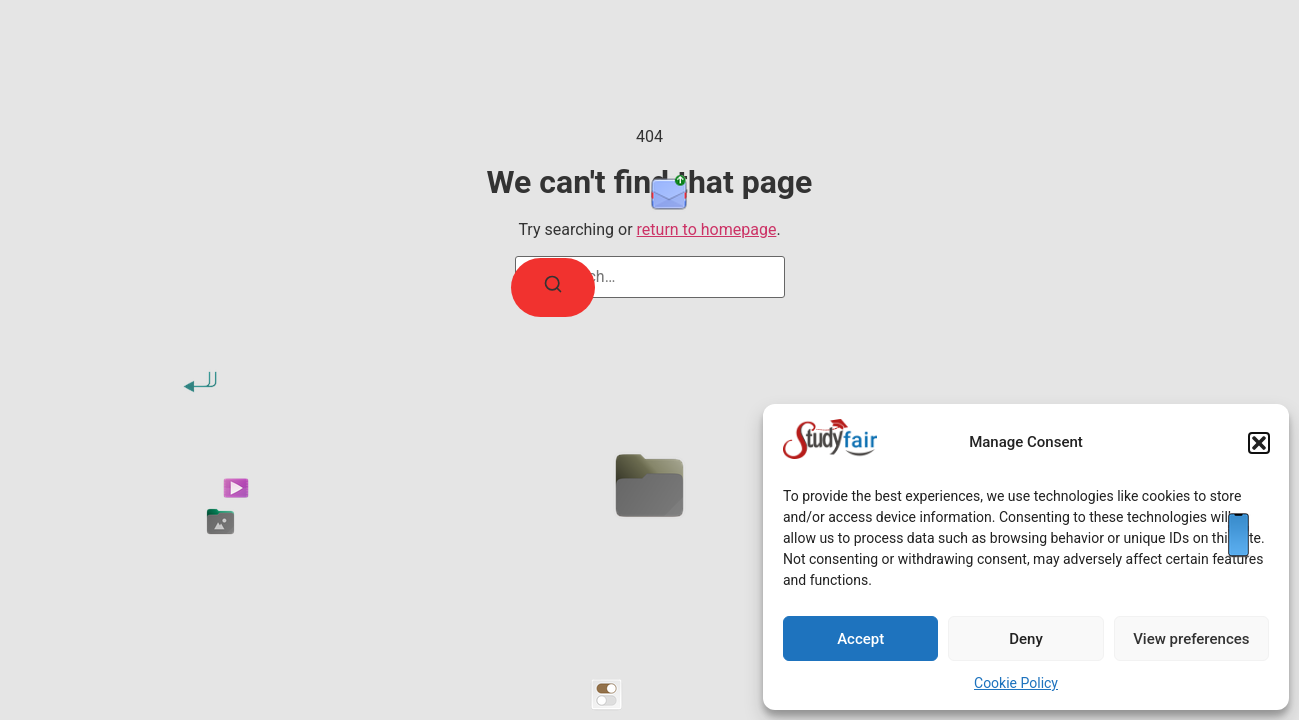 The width and height of the screenshot is (1299, 720). Describe the element at coordinates (606, 694) in the screenshot. I see `open gnome tweaks settings` at that location.